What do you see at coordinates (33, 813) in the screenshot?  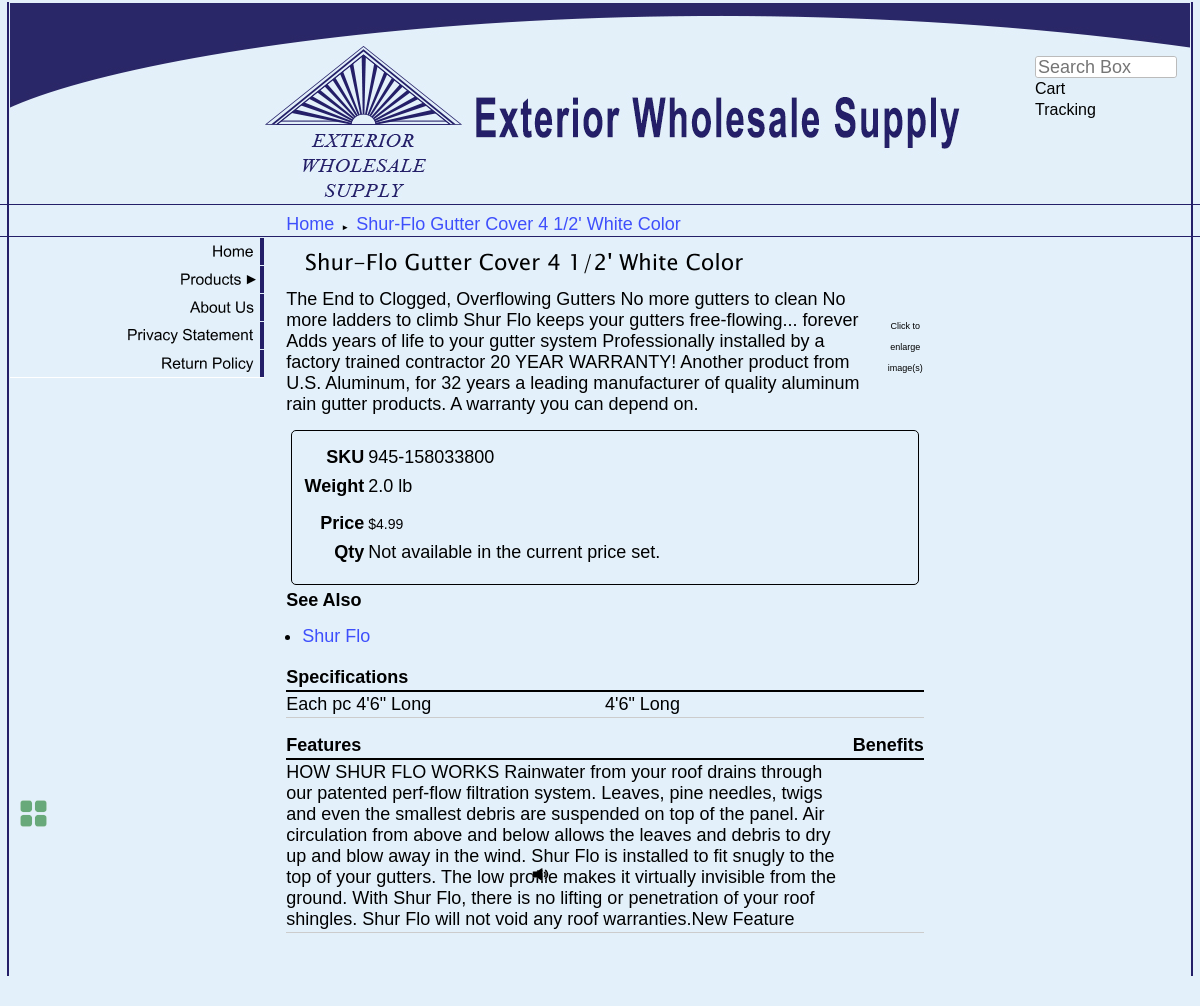 I see `view items in grid layout` at bounding box center [33, 813].